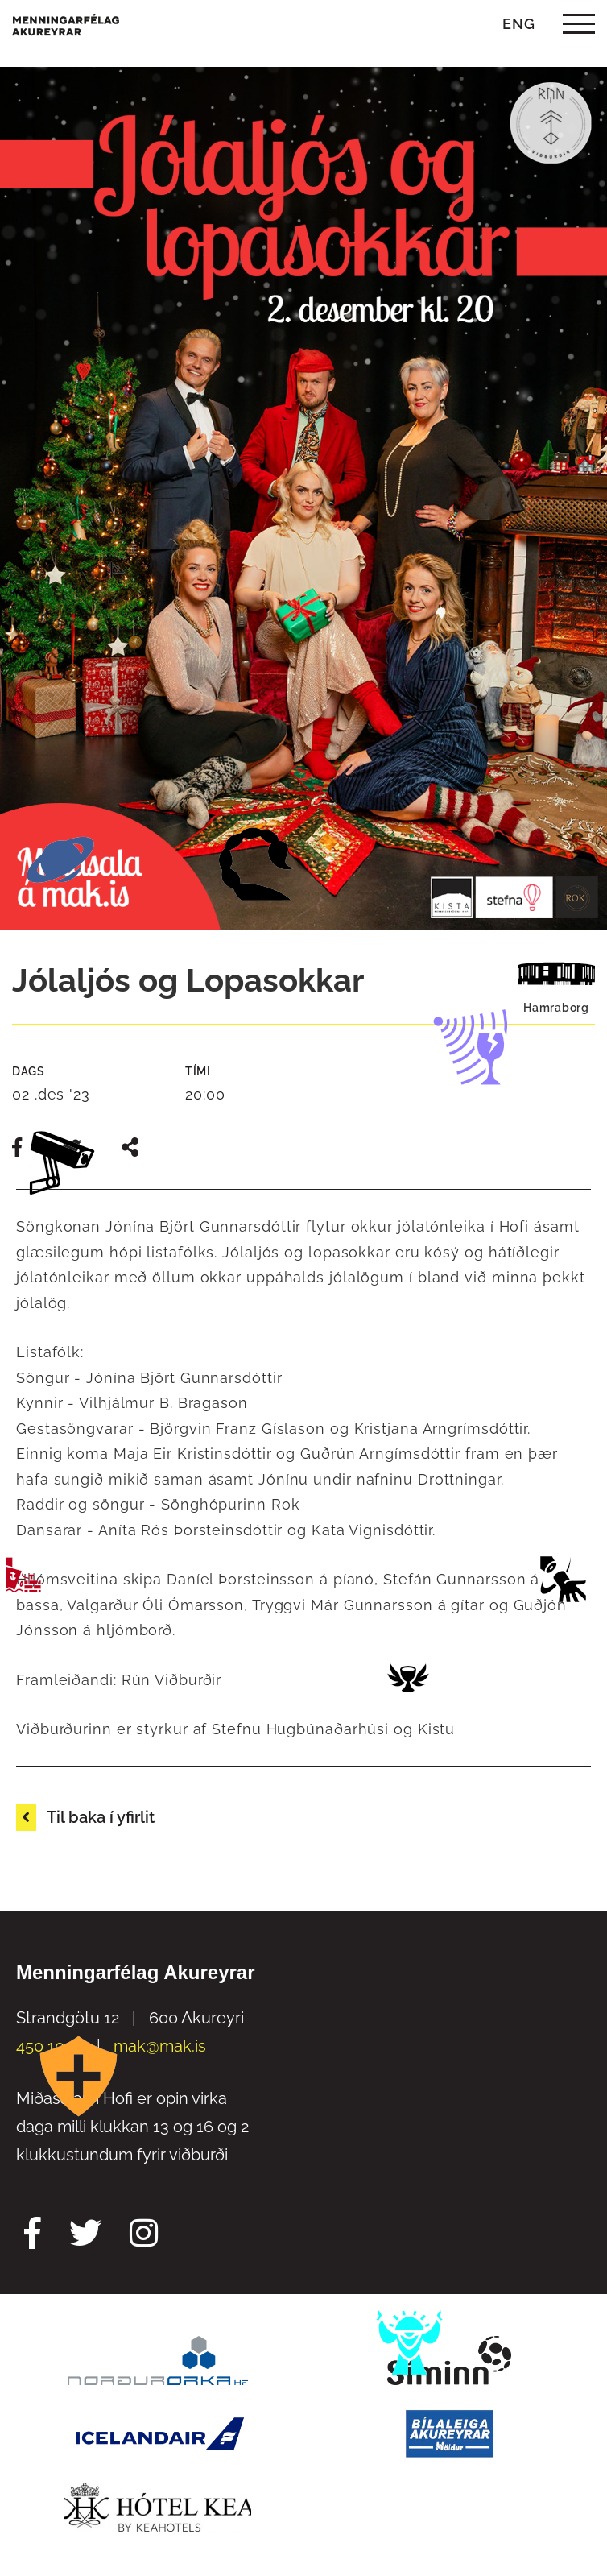  What do you see at coordinates (256, 861) in the screenshot?
I see `scorpion creature or enemy type in a game` at bounding box center [256, 861].